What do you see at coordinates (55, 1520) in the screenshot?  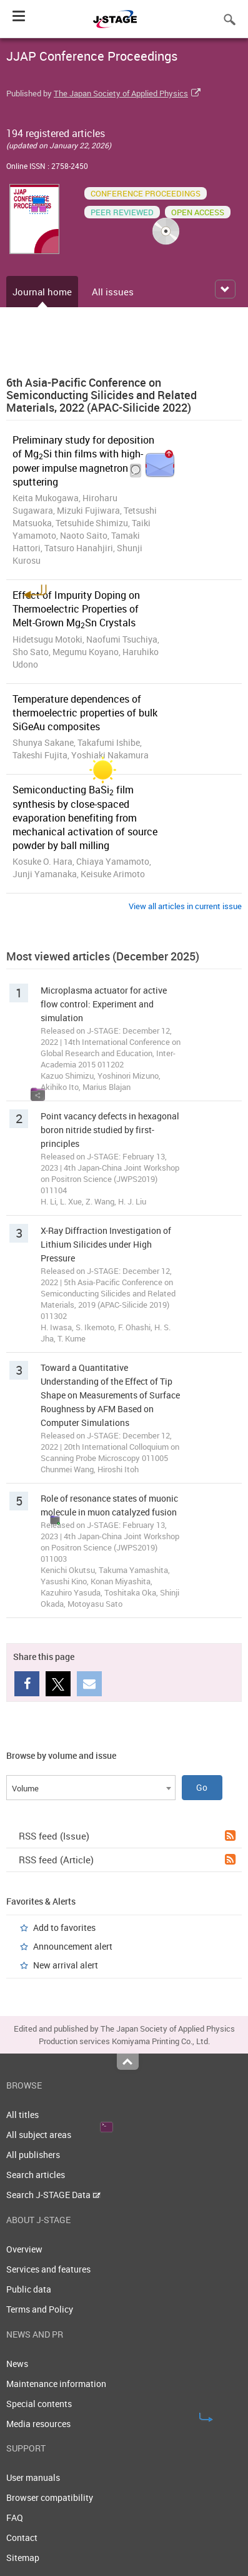 I see `create a new folder` at bounding box center [55, 1520].